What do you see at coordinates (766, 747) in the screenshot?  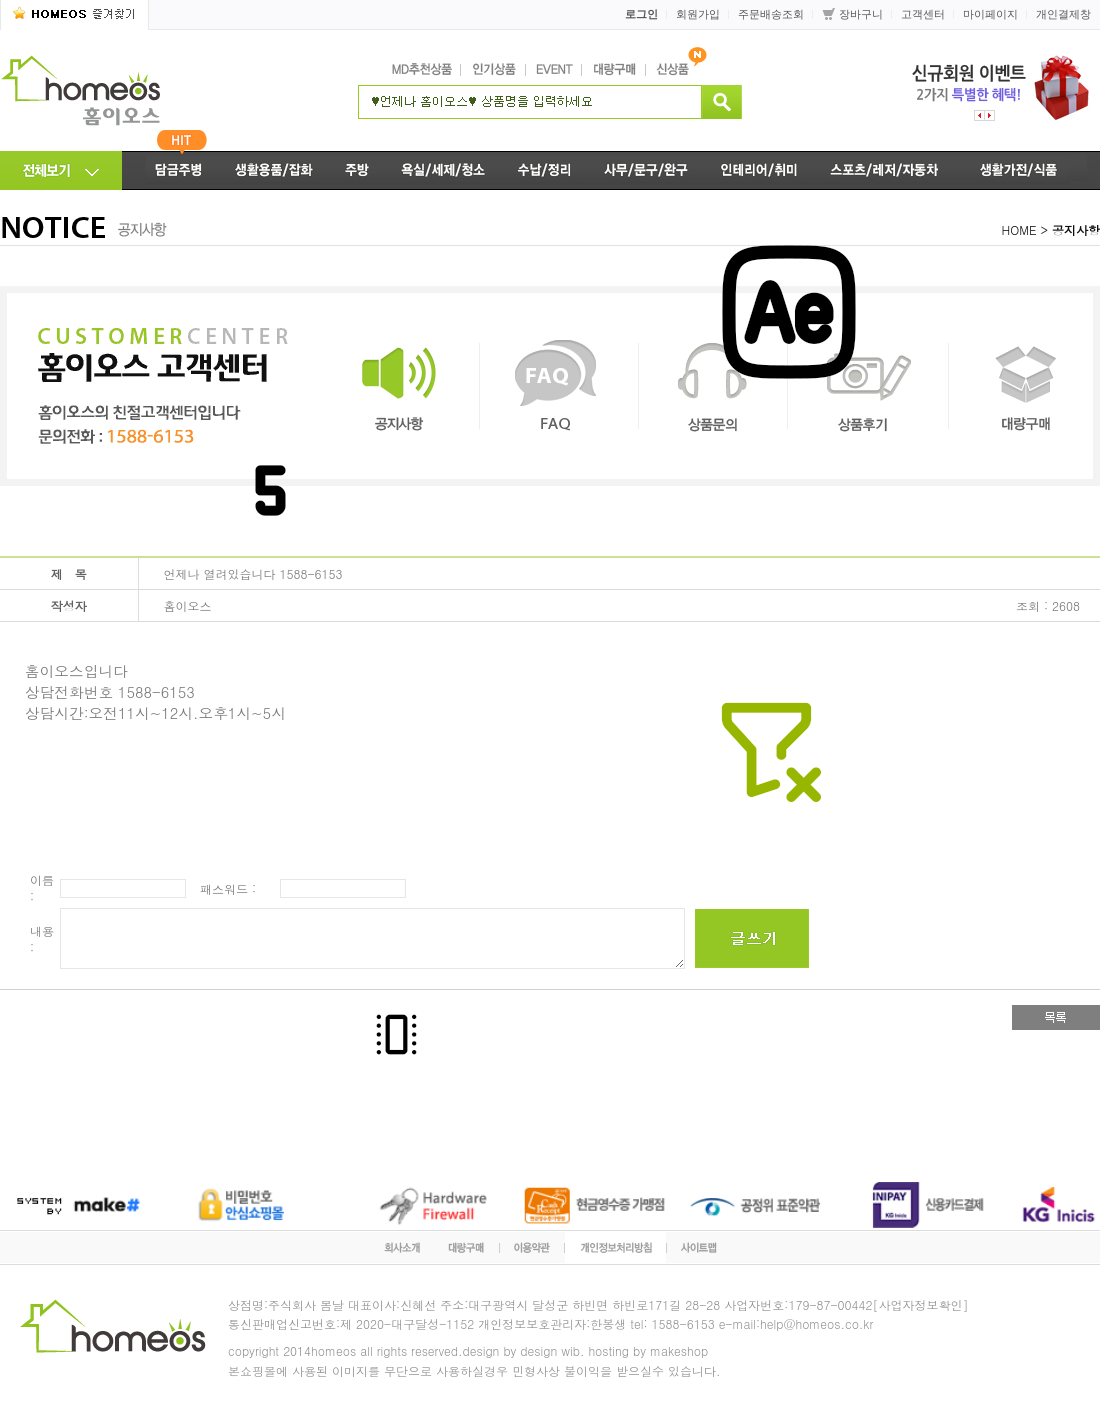 I see `clear all active filters` at bounding box center [766, 747].